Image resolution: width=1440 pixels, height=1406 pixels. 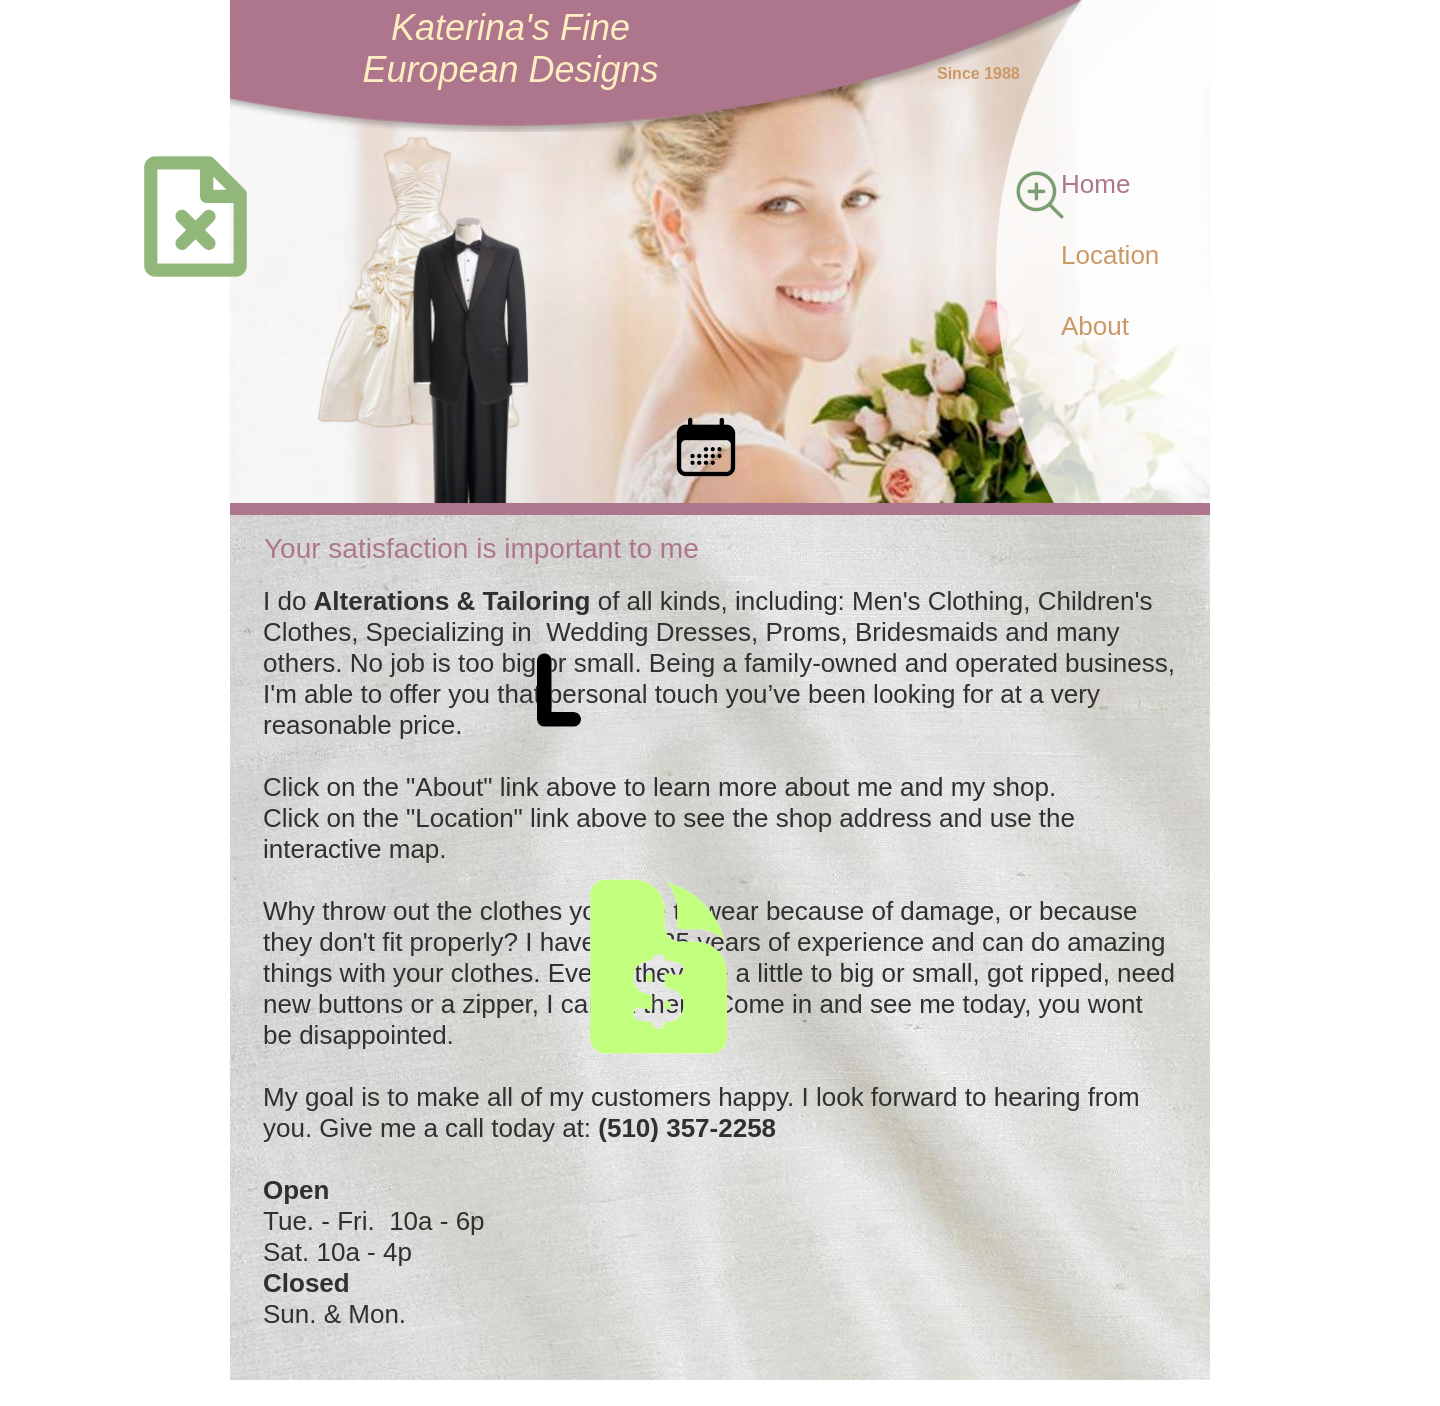 I want to click on zoom in on content, so click(x=1040, y=195).